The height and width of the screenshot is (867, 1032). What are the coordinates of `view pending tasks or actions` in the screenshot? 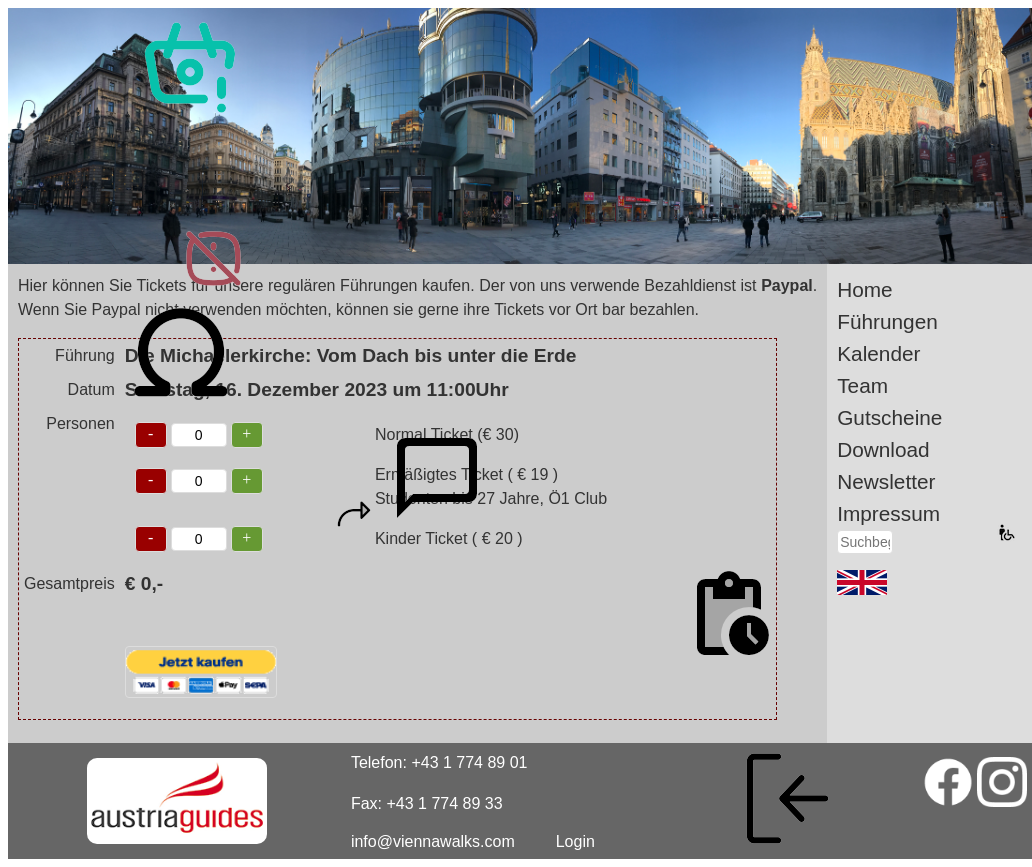 It's located at (729, 615).